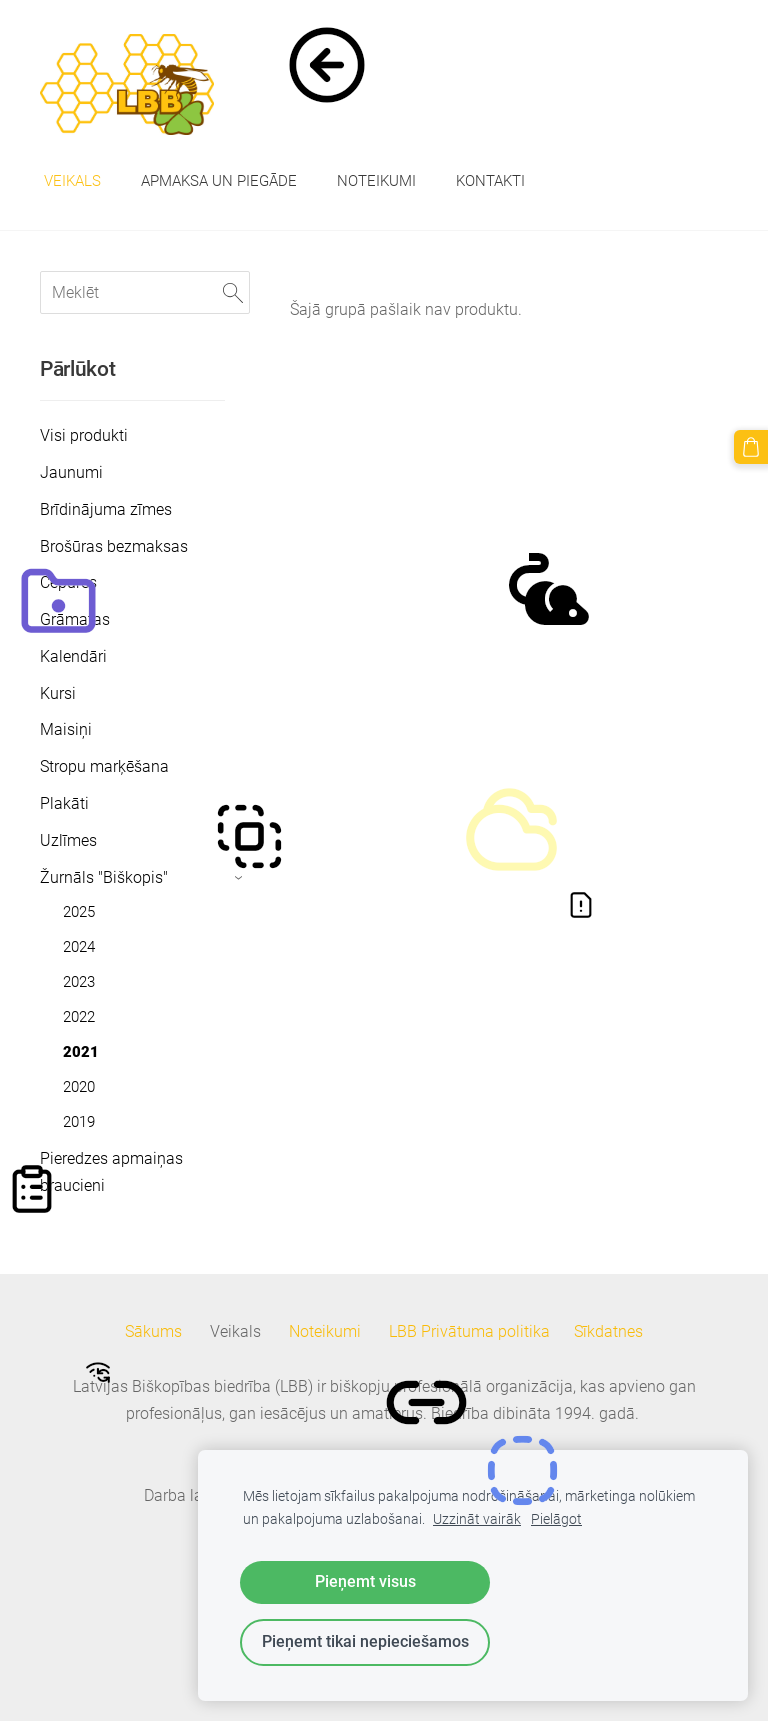  Describe the element at coordinates (327, 65) in the screenshot. I see `go back to the previous screen` at that location.